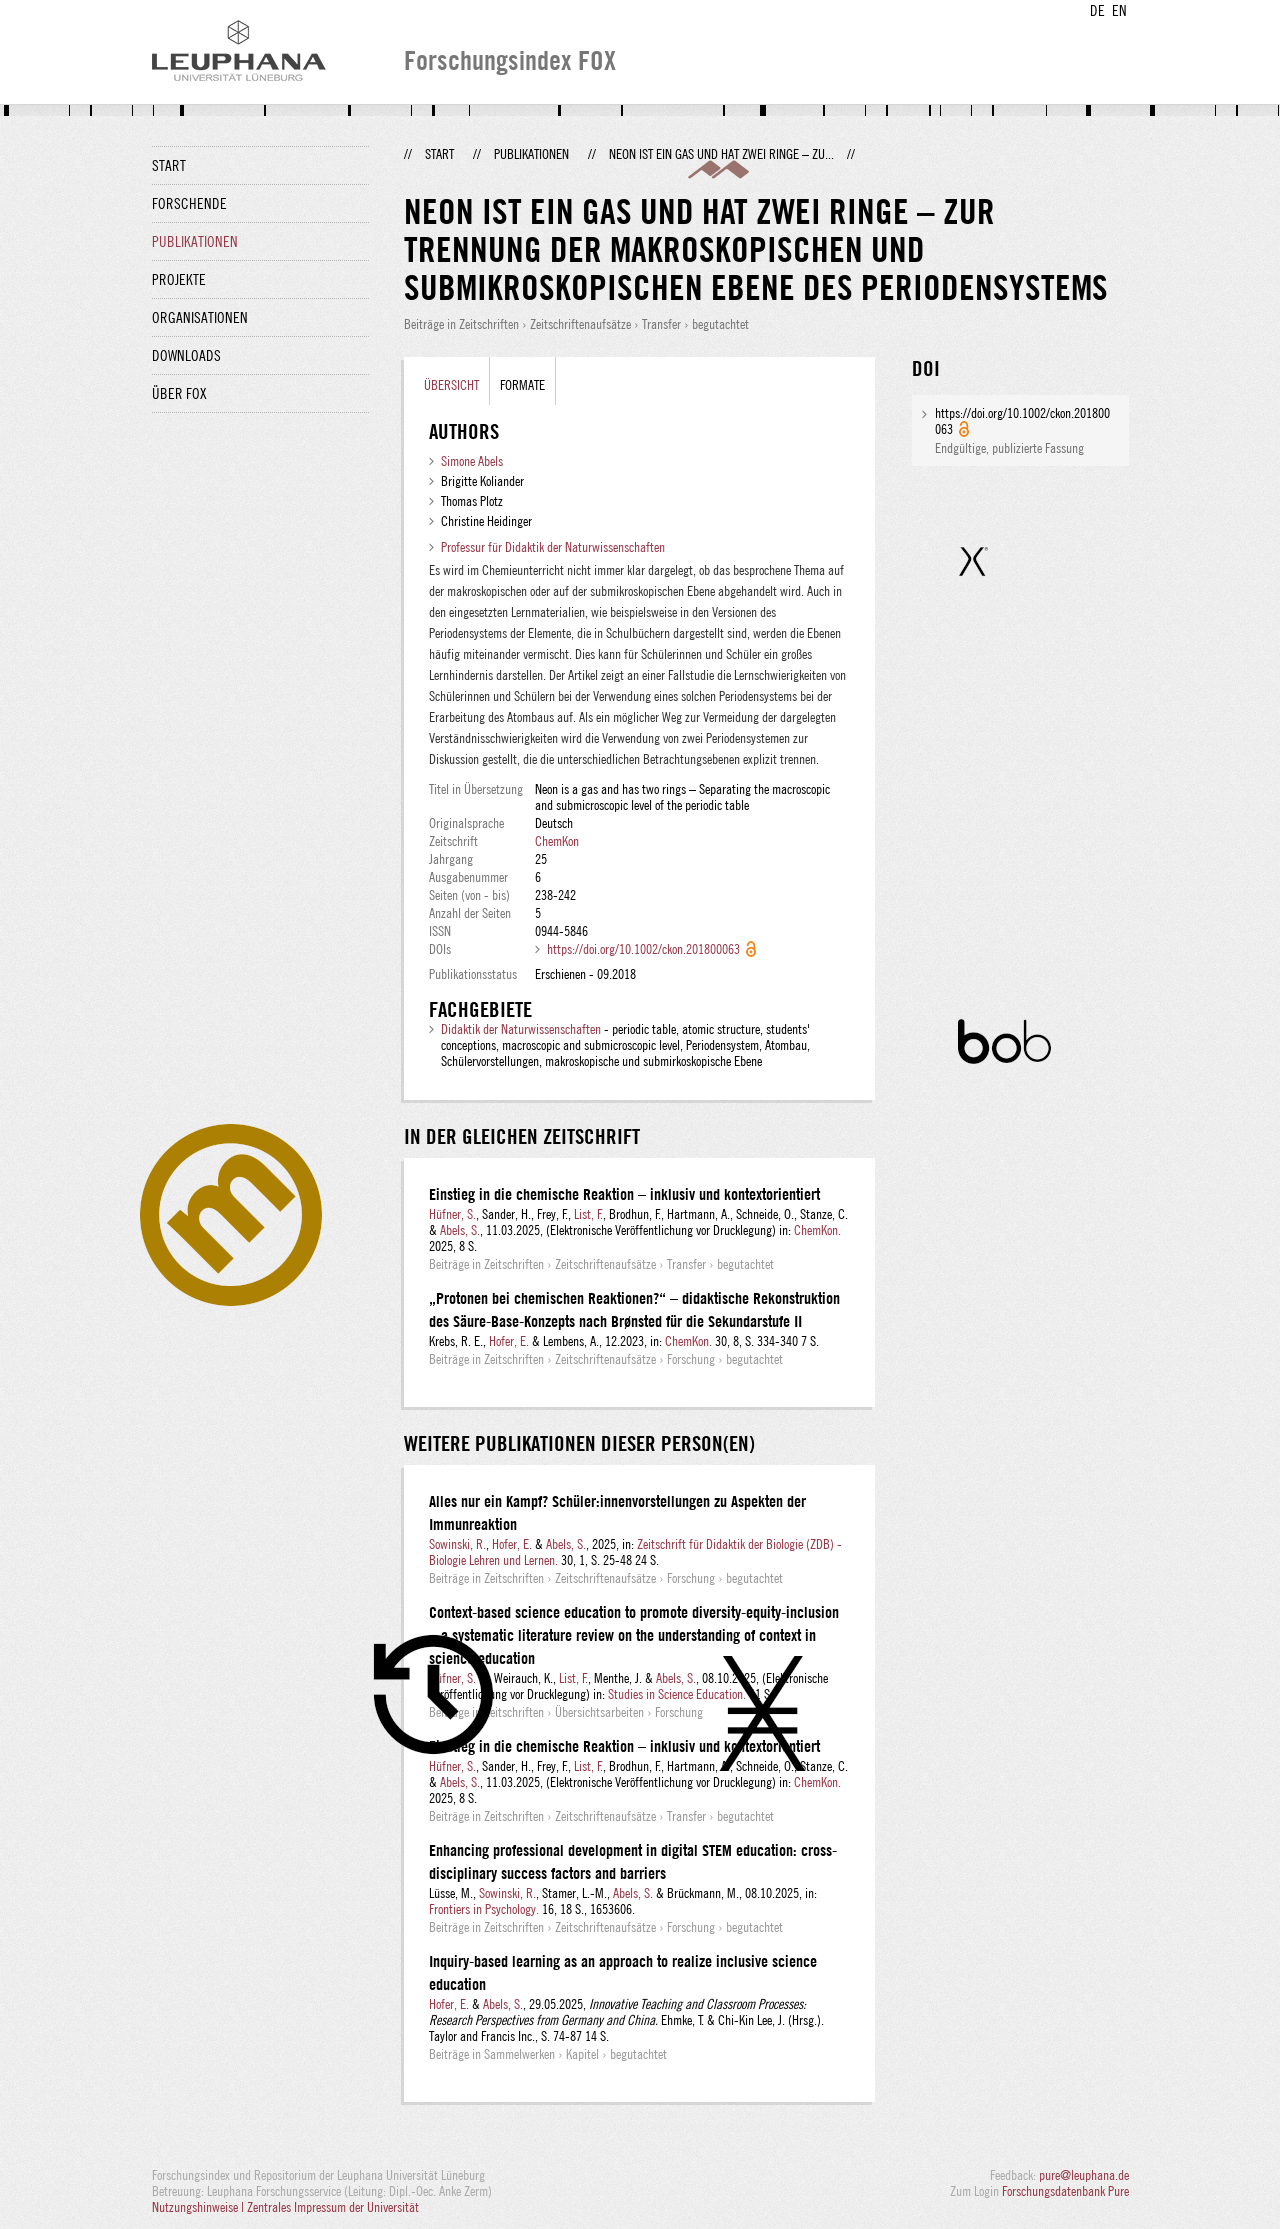 Image resolution: width=1280 pixels, height=2229 pixels. What do you see at coordinates (231, 1215) in the screenshot?
I see `visit metacritic website` at bounding box center [231, 1215].